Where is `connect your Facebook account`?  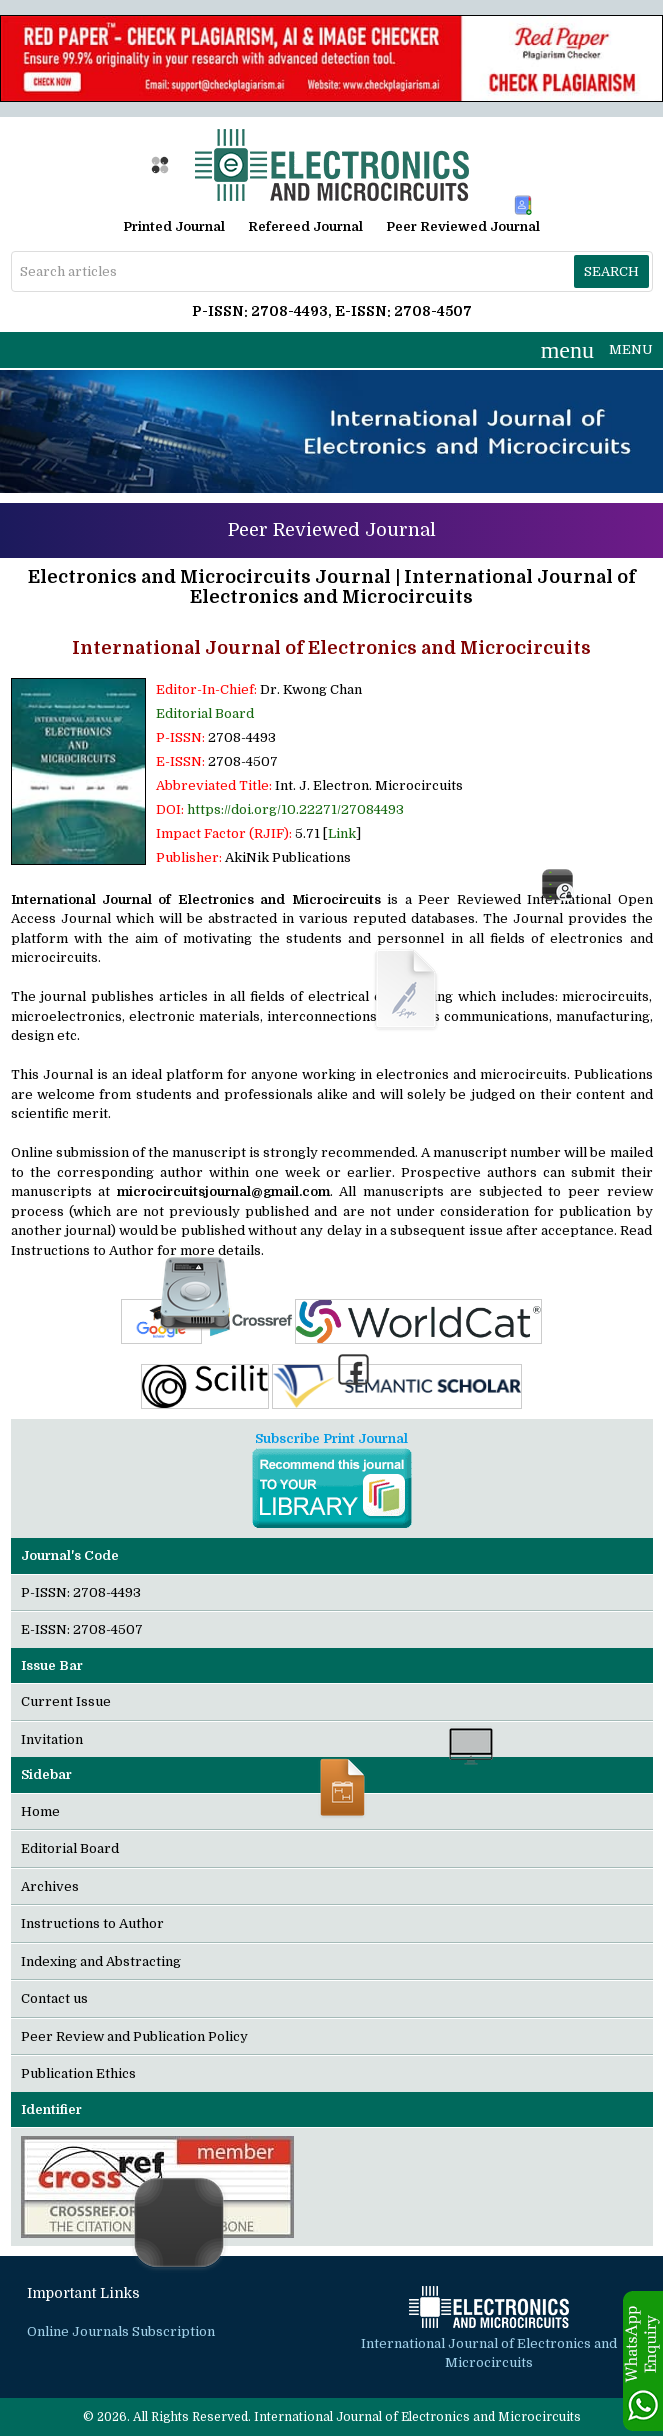
connect your Facebook account is located at coordinates (353, 1369).